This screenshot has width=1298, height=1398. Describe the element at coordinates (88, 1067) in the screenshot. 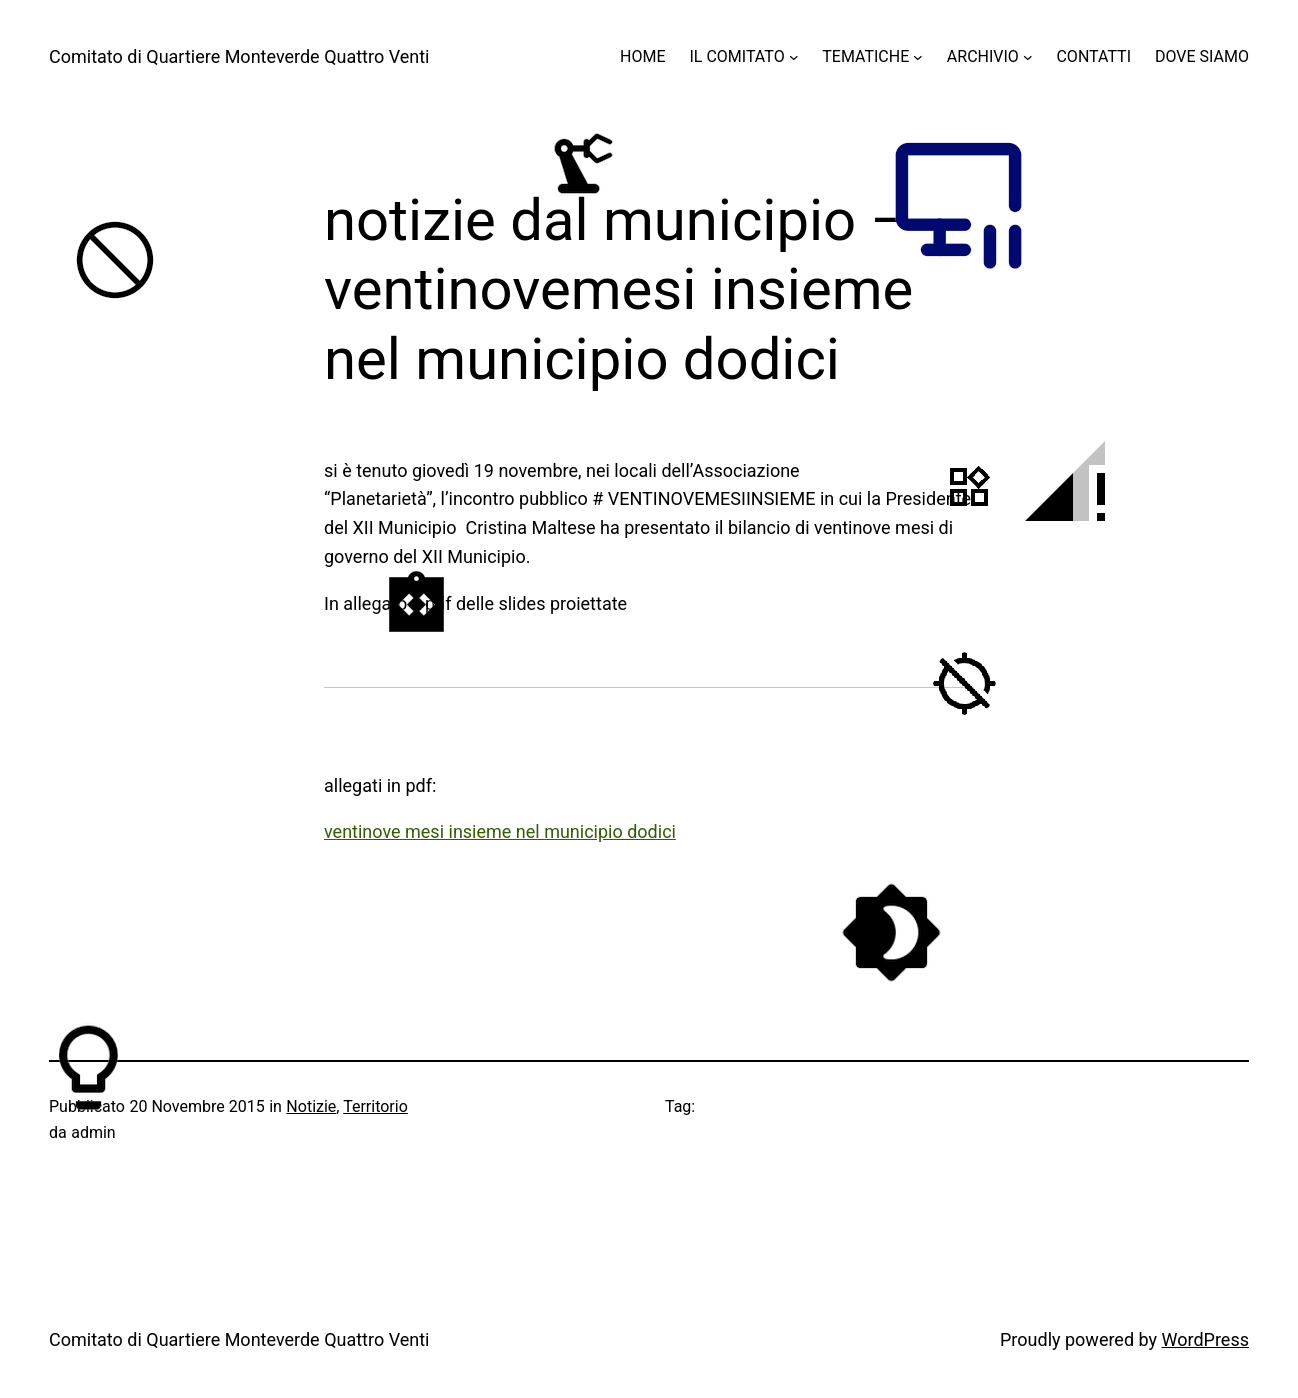

I see `access tips or suggestions` at that location.